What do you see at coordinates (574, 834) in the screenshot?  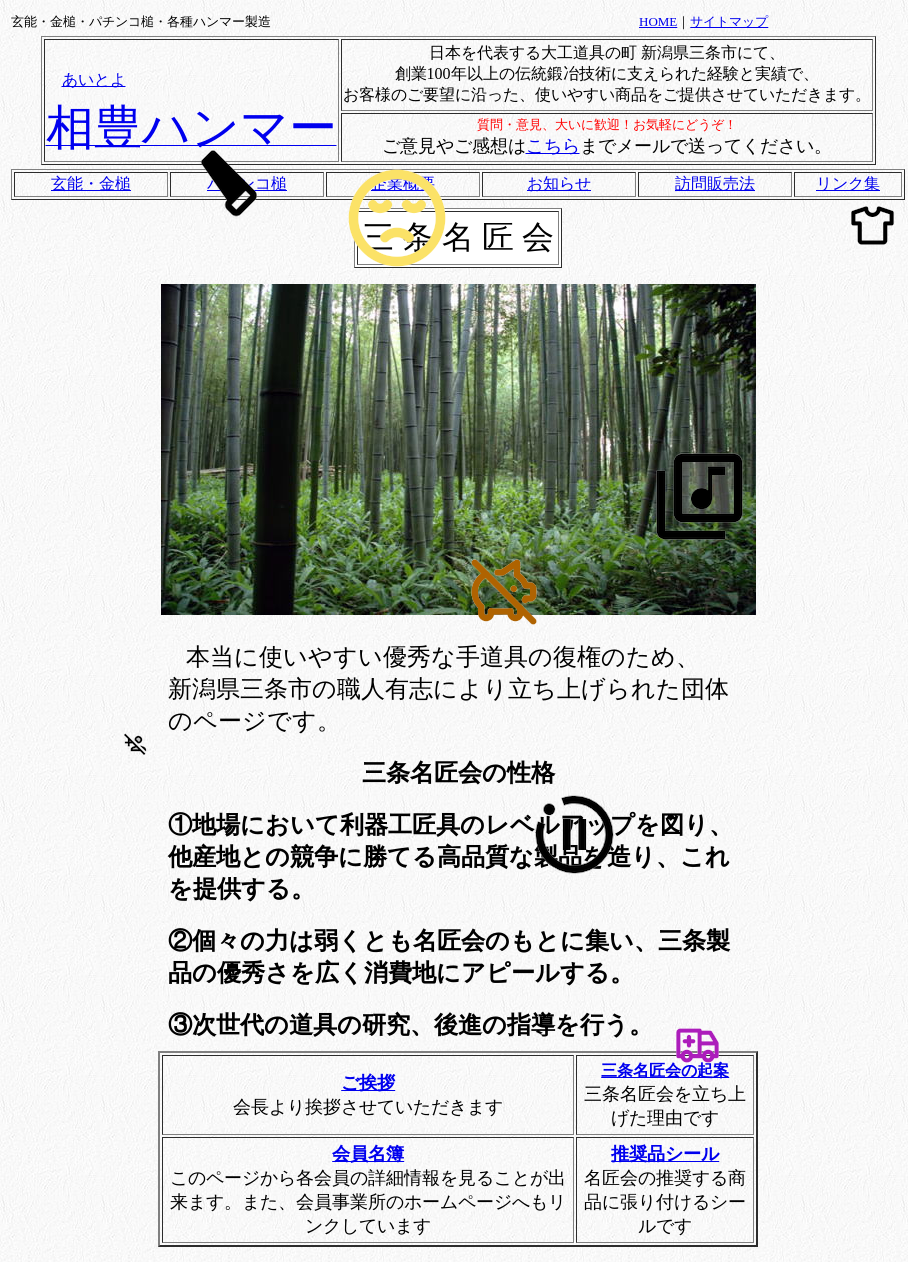 I see `motion photo playback is paused` at bounding box center [574, 834].